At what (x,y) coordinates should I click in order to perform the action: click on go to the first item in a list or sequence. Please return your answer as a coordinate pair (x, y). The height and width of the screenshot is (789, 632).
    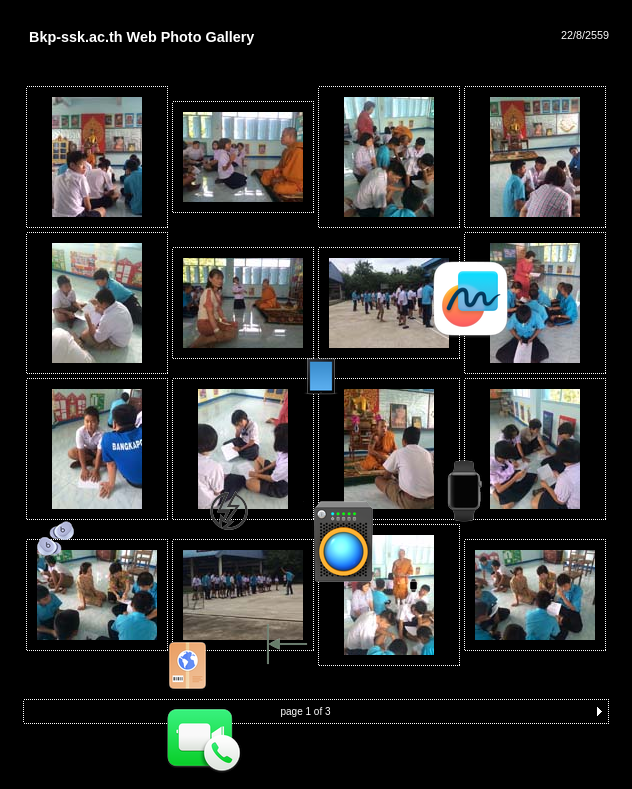
    Looking at the image, I should click on (287, 644).